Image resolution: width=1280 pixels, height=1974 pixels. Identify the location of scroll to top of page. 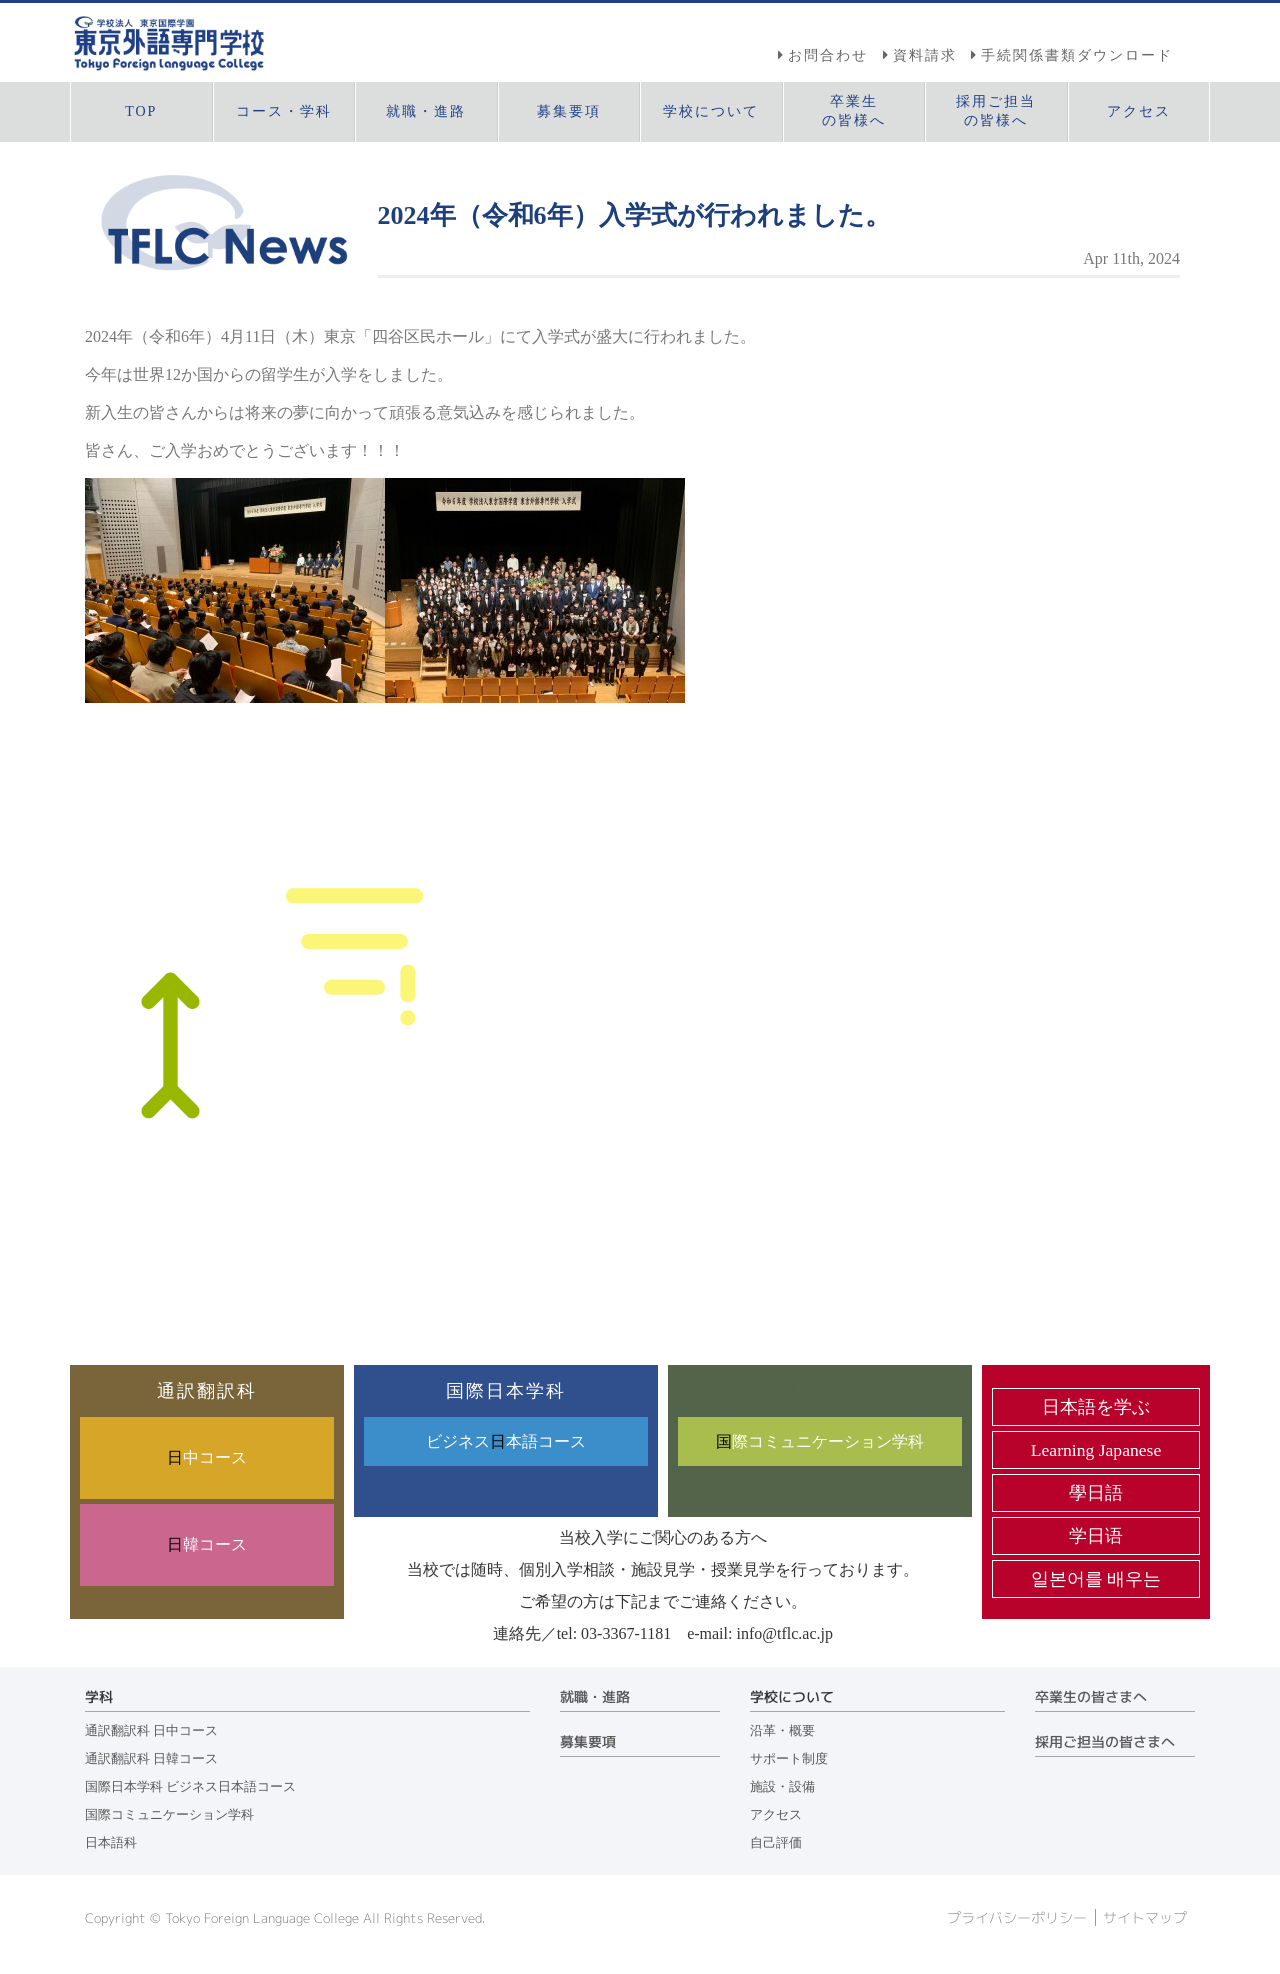
(170, 1045).